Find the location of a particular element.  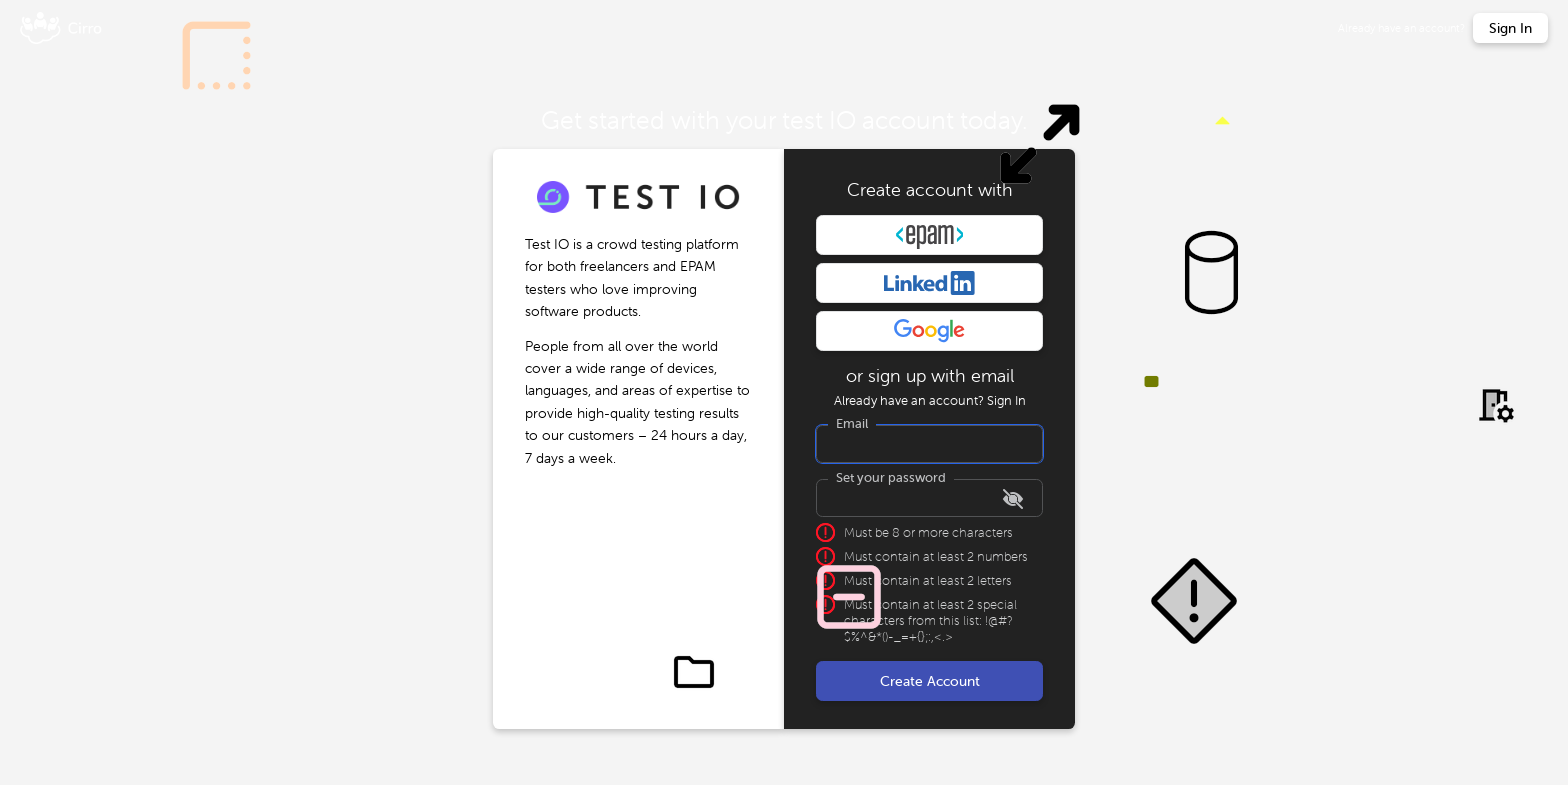

expand to full screen is located at coordinates (1040, 144).